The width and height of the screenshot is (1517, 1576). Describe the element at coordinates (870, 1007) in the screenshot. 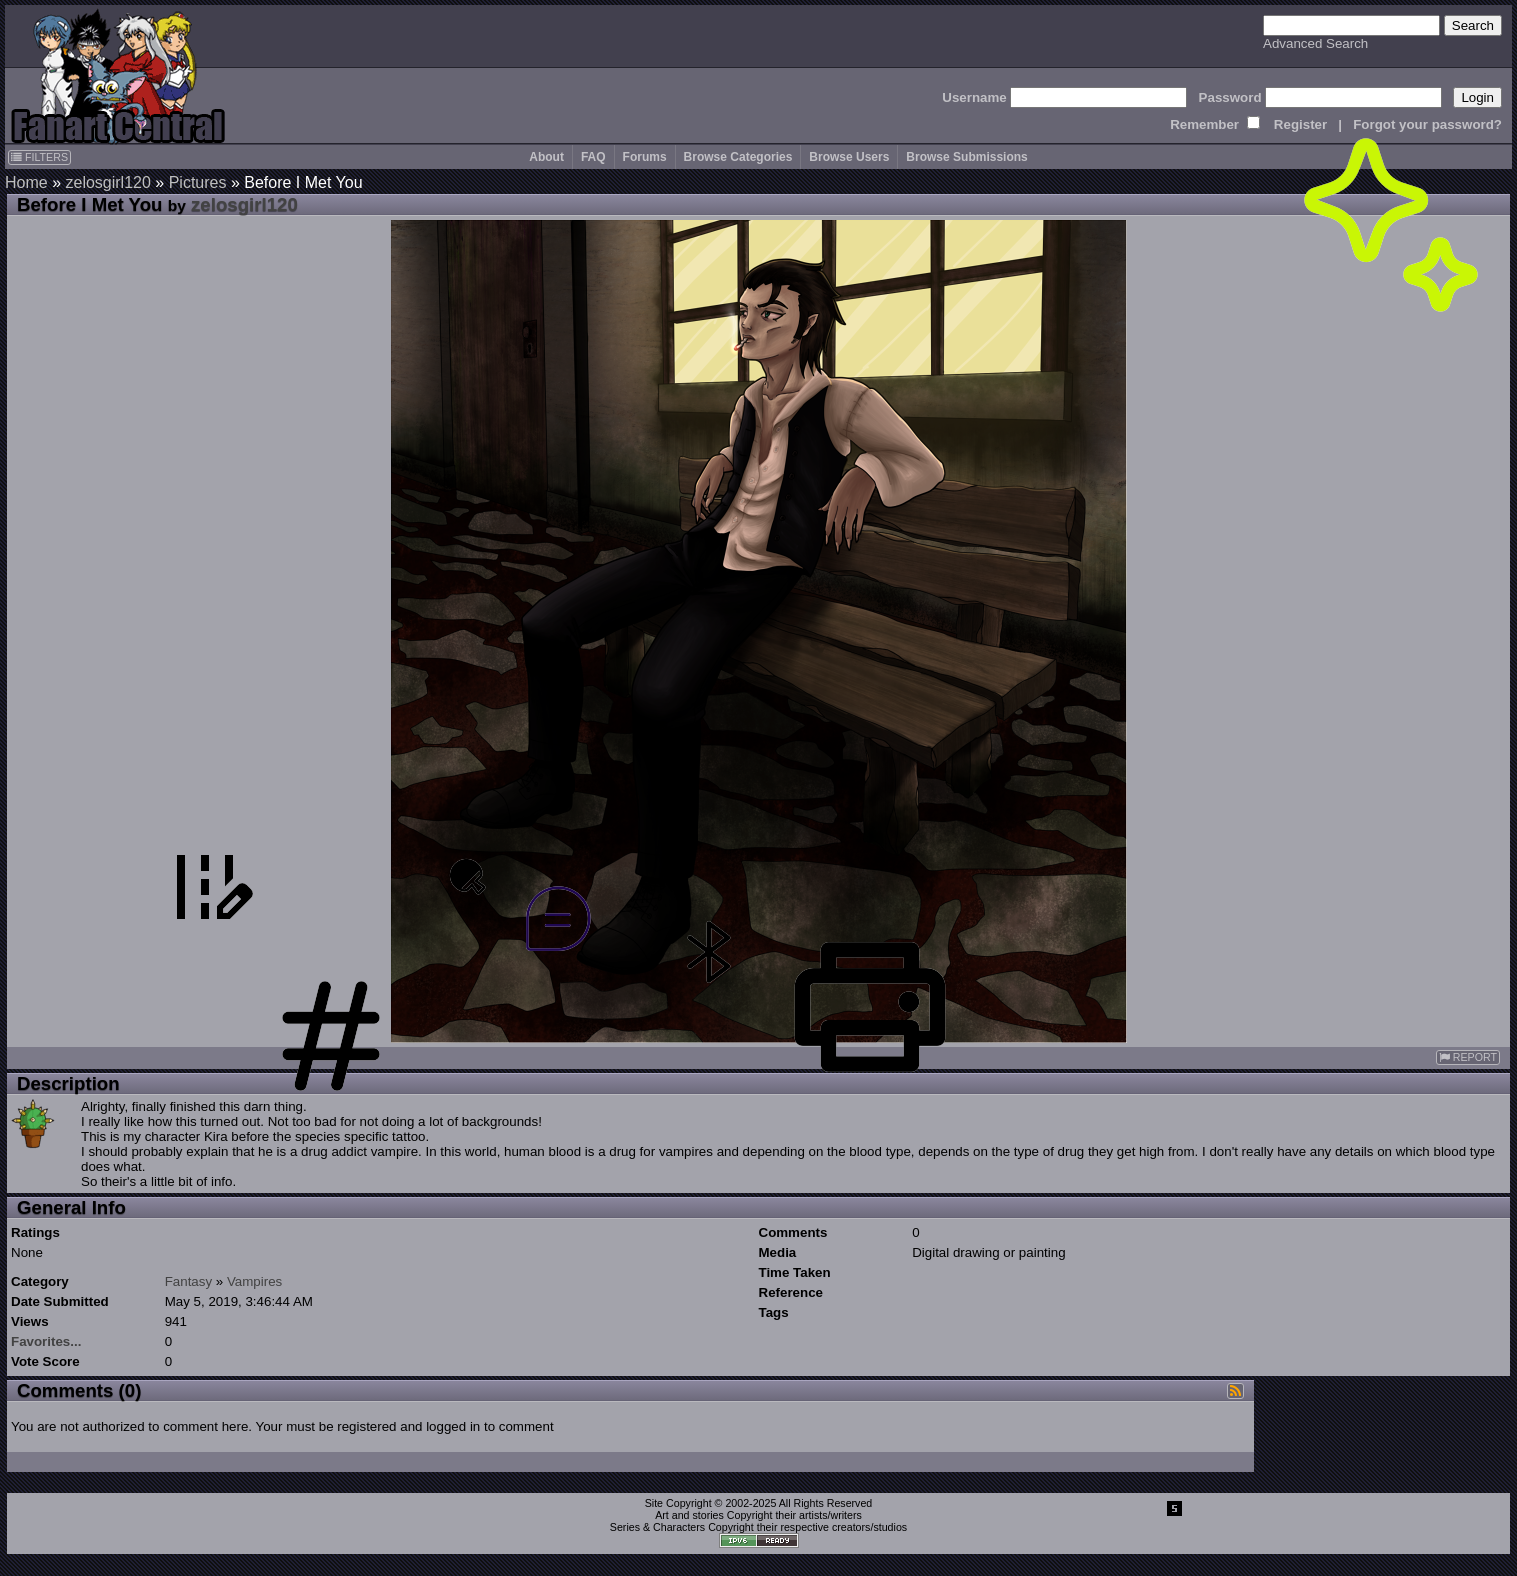

I see `print the current document` at that location.